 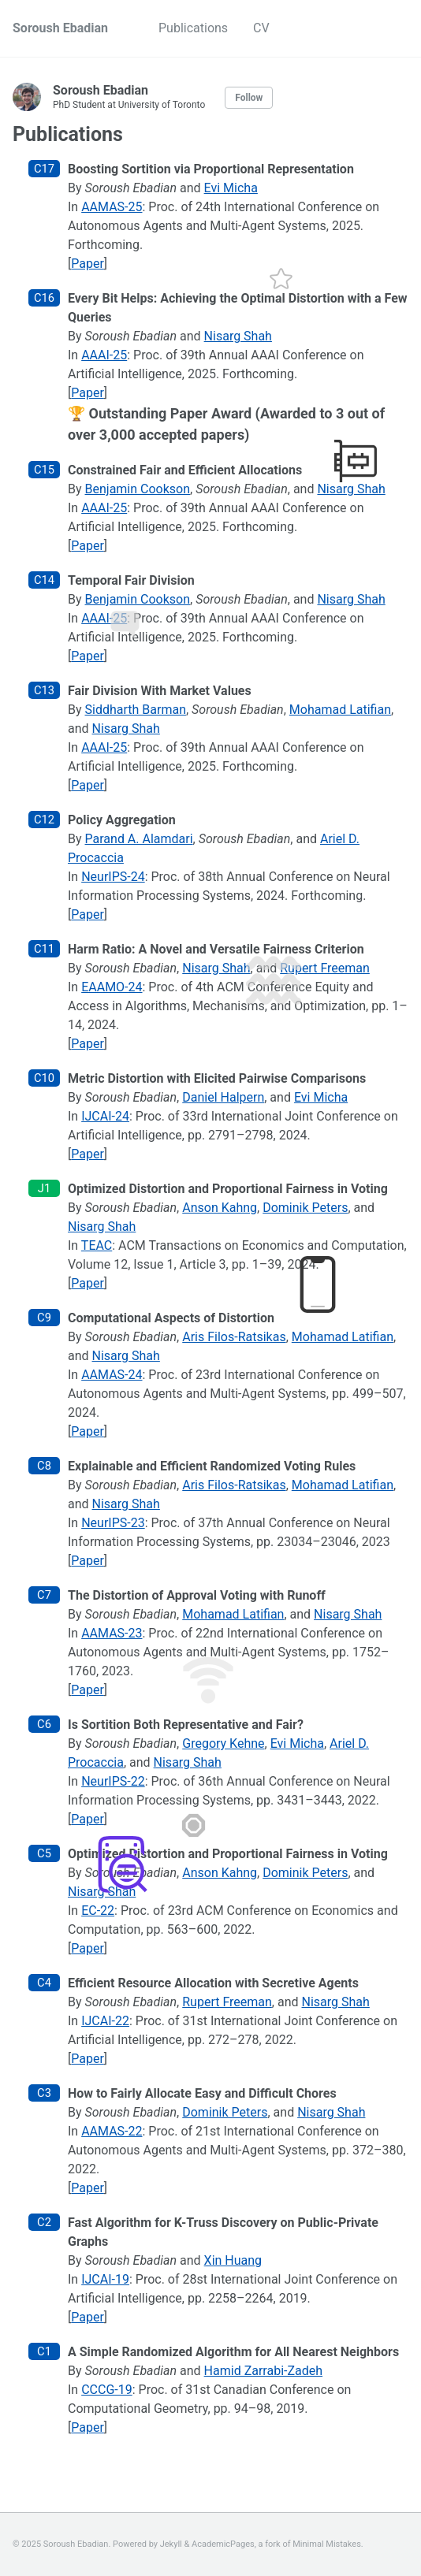 I want to click on indicates foggy weather conditions, so click(x=274, y=980).